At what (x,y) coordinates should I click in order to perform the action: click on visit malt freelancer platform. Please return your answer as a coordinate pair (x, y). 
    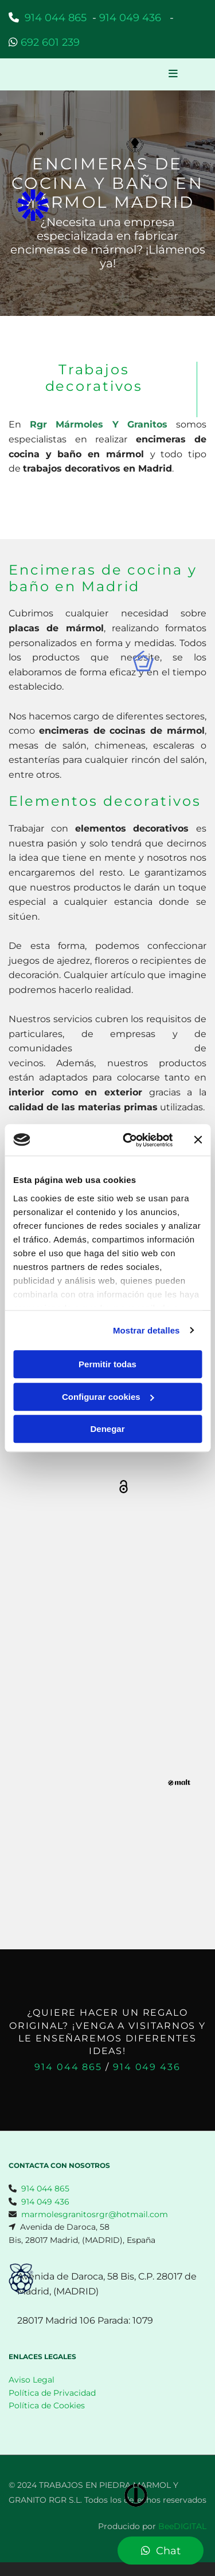
    Looking at the image, I should click on (179, 1782).